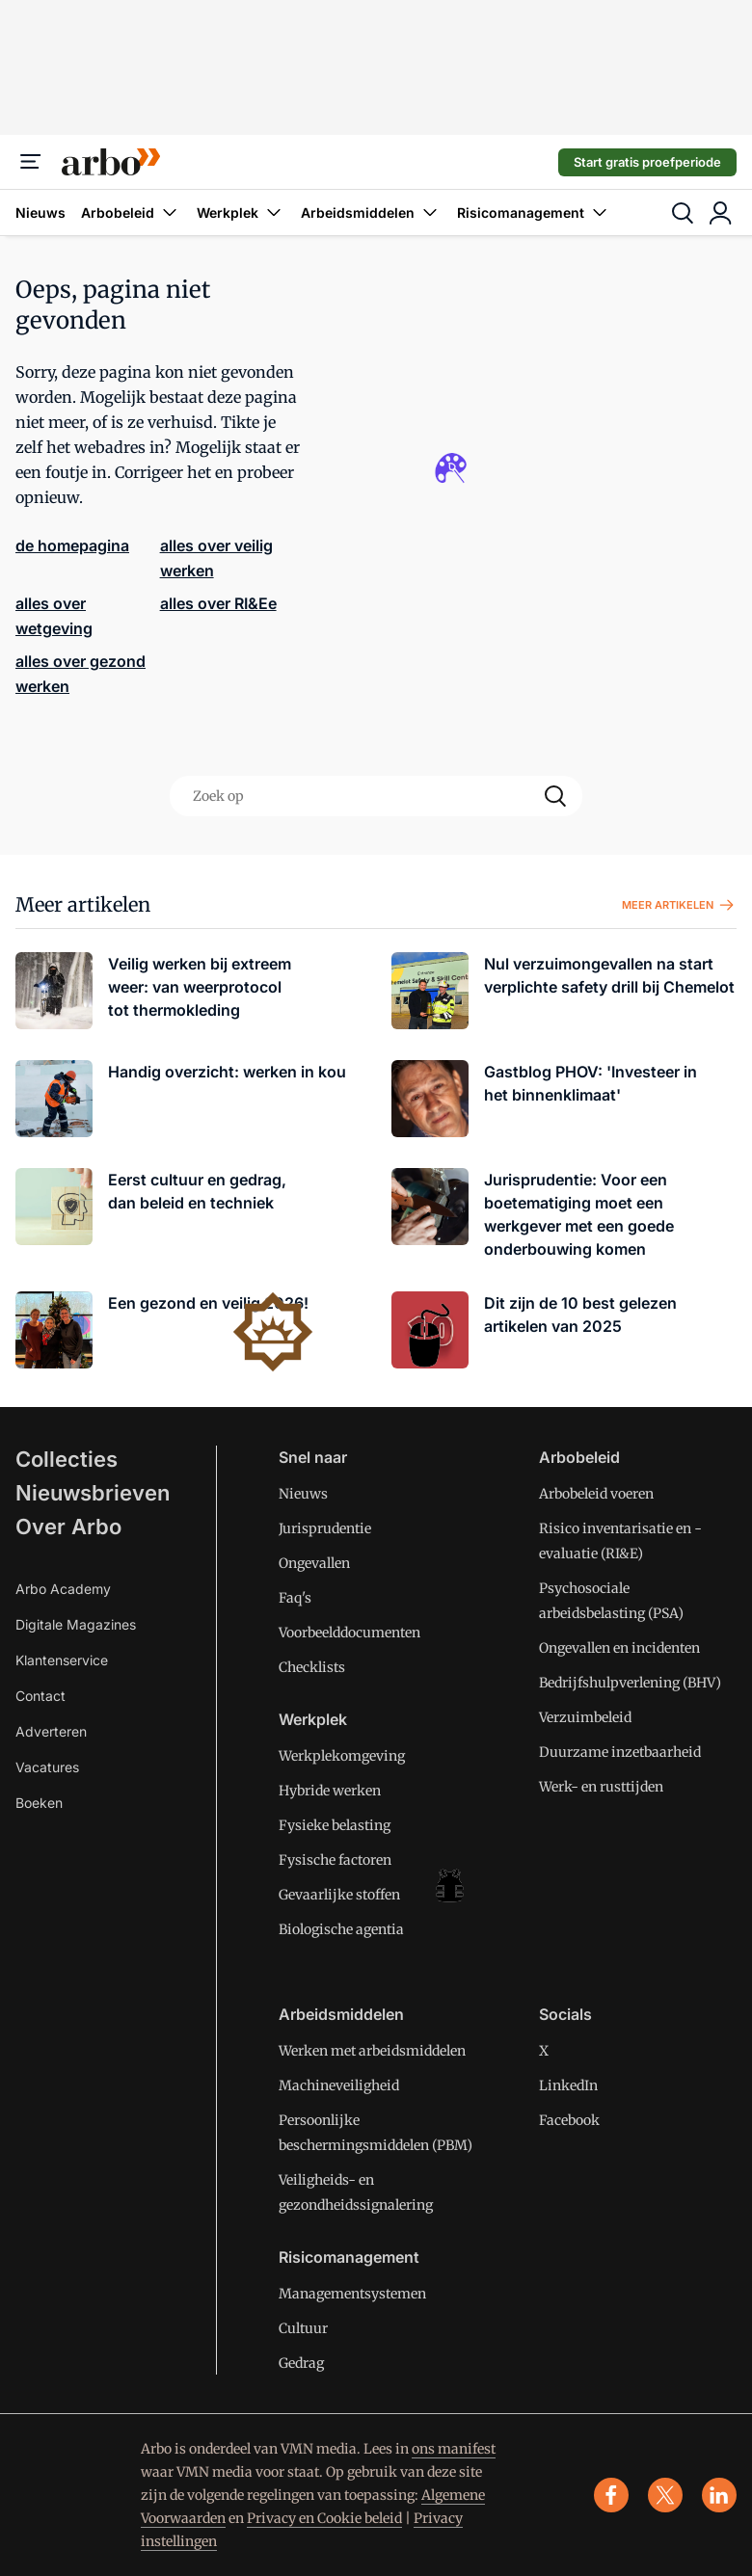 The height and width of the screenshot is (2576, 752). What do you see at coordinates (273, 1332) in the screenshot?
I see `decorative badge or achievement icon` at bounding box center [273, 1332].